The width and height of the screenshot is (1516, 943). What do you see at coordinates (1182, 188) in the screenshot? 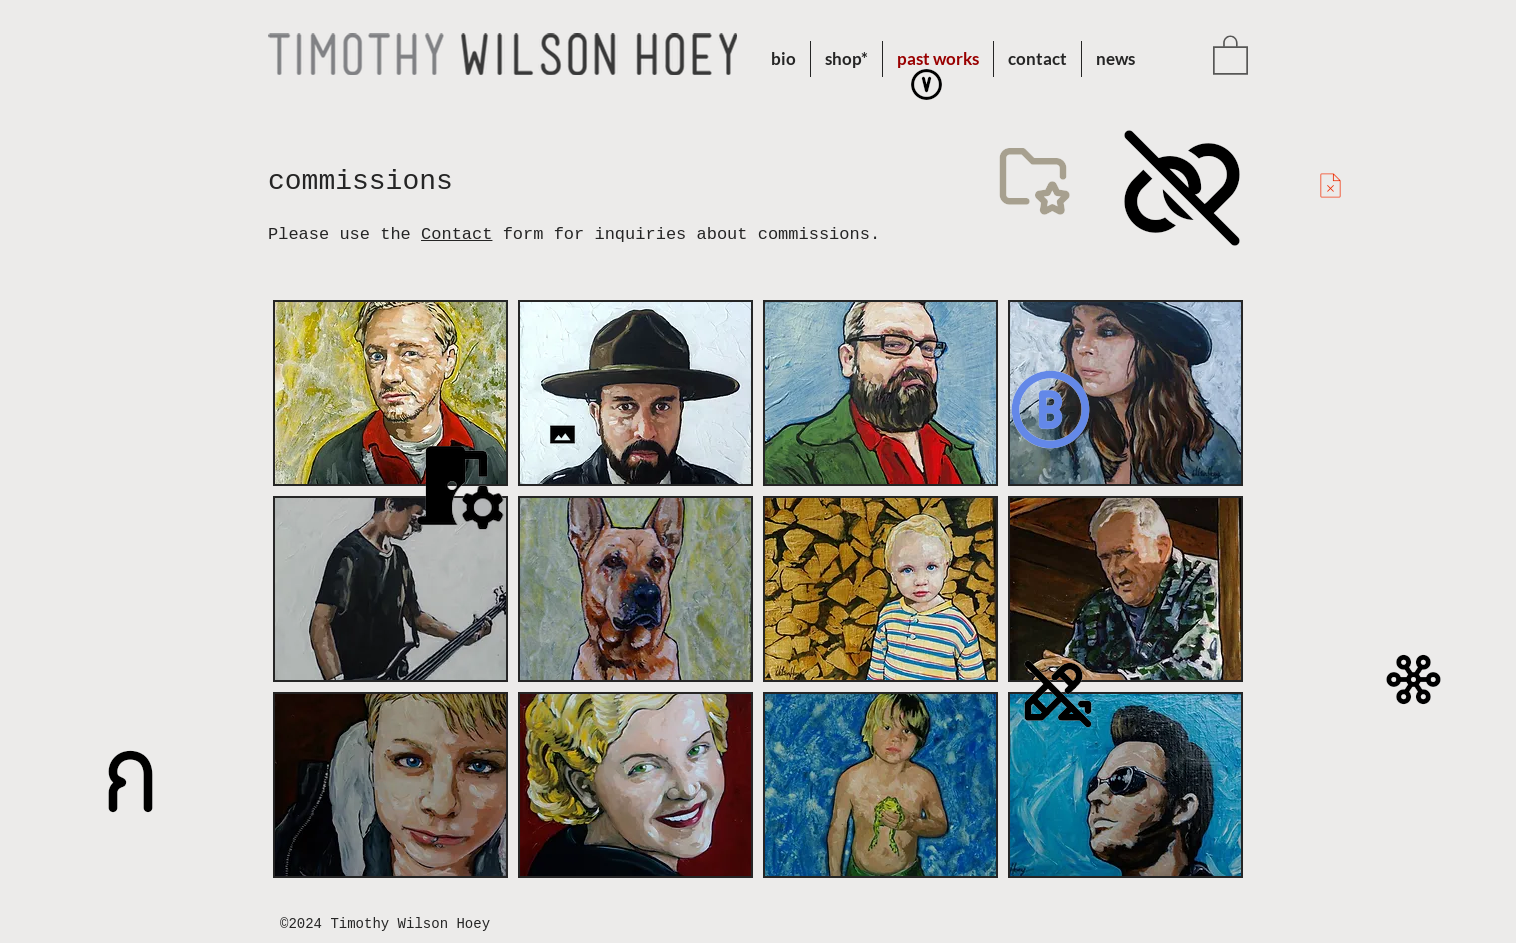
I see `unlink or disconnect items` at bounding box center [1182, 188].